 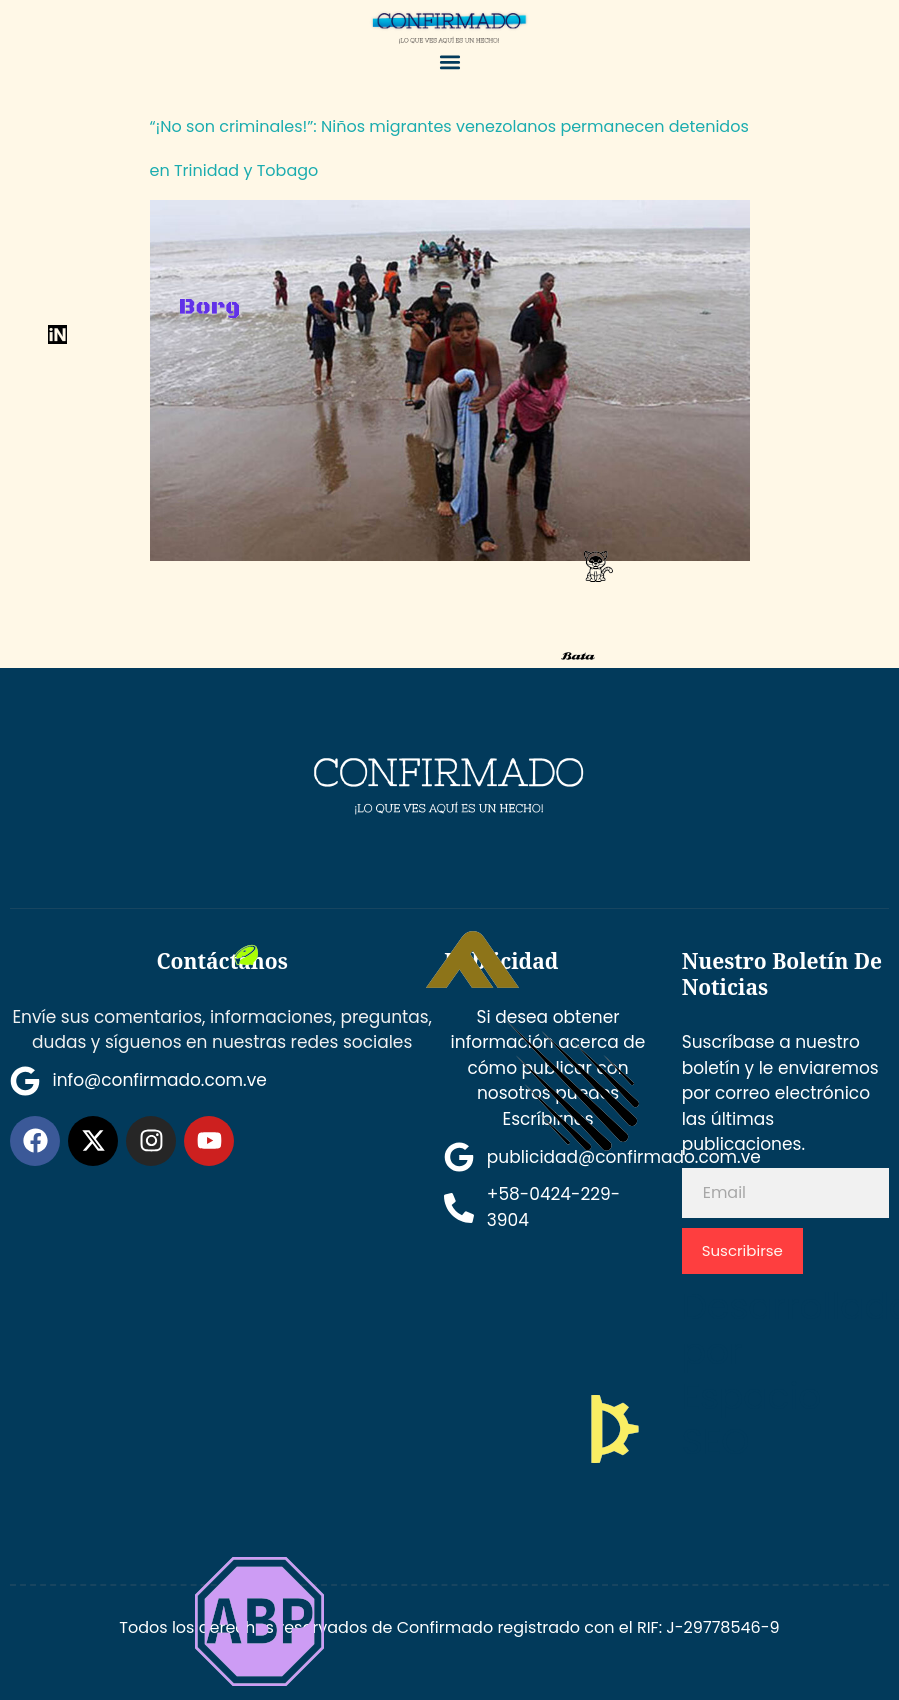 I want to click on inspire brand logo, so click(x=57, y=334).